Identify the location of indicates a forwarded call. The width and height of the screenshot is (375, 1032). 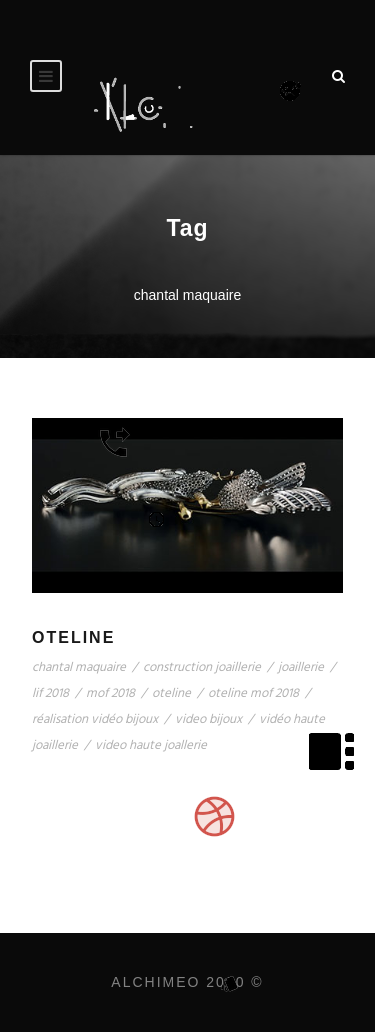
(113, 443).